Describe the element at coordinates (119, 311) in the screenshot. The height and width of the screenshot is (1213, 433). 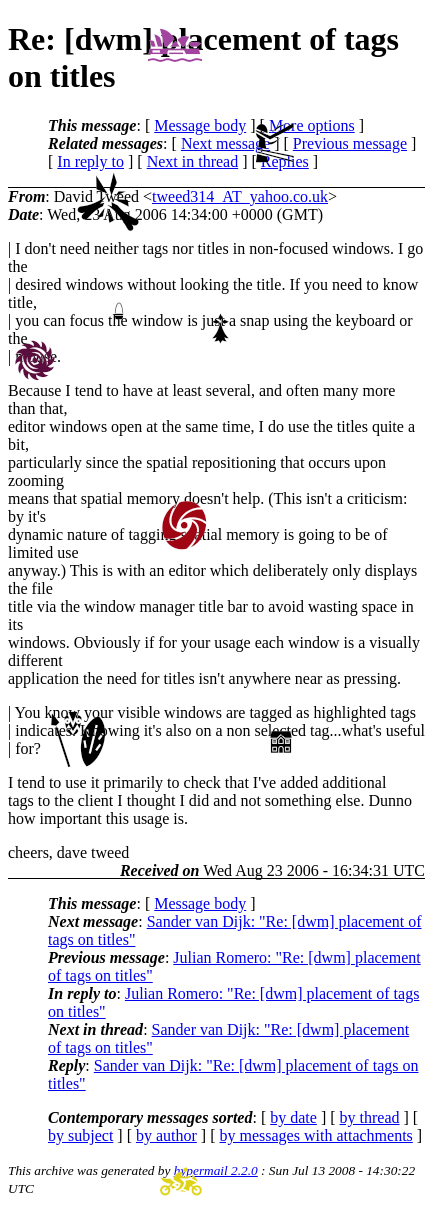
I see `access your shopping bag or cart` at that location.